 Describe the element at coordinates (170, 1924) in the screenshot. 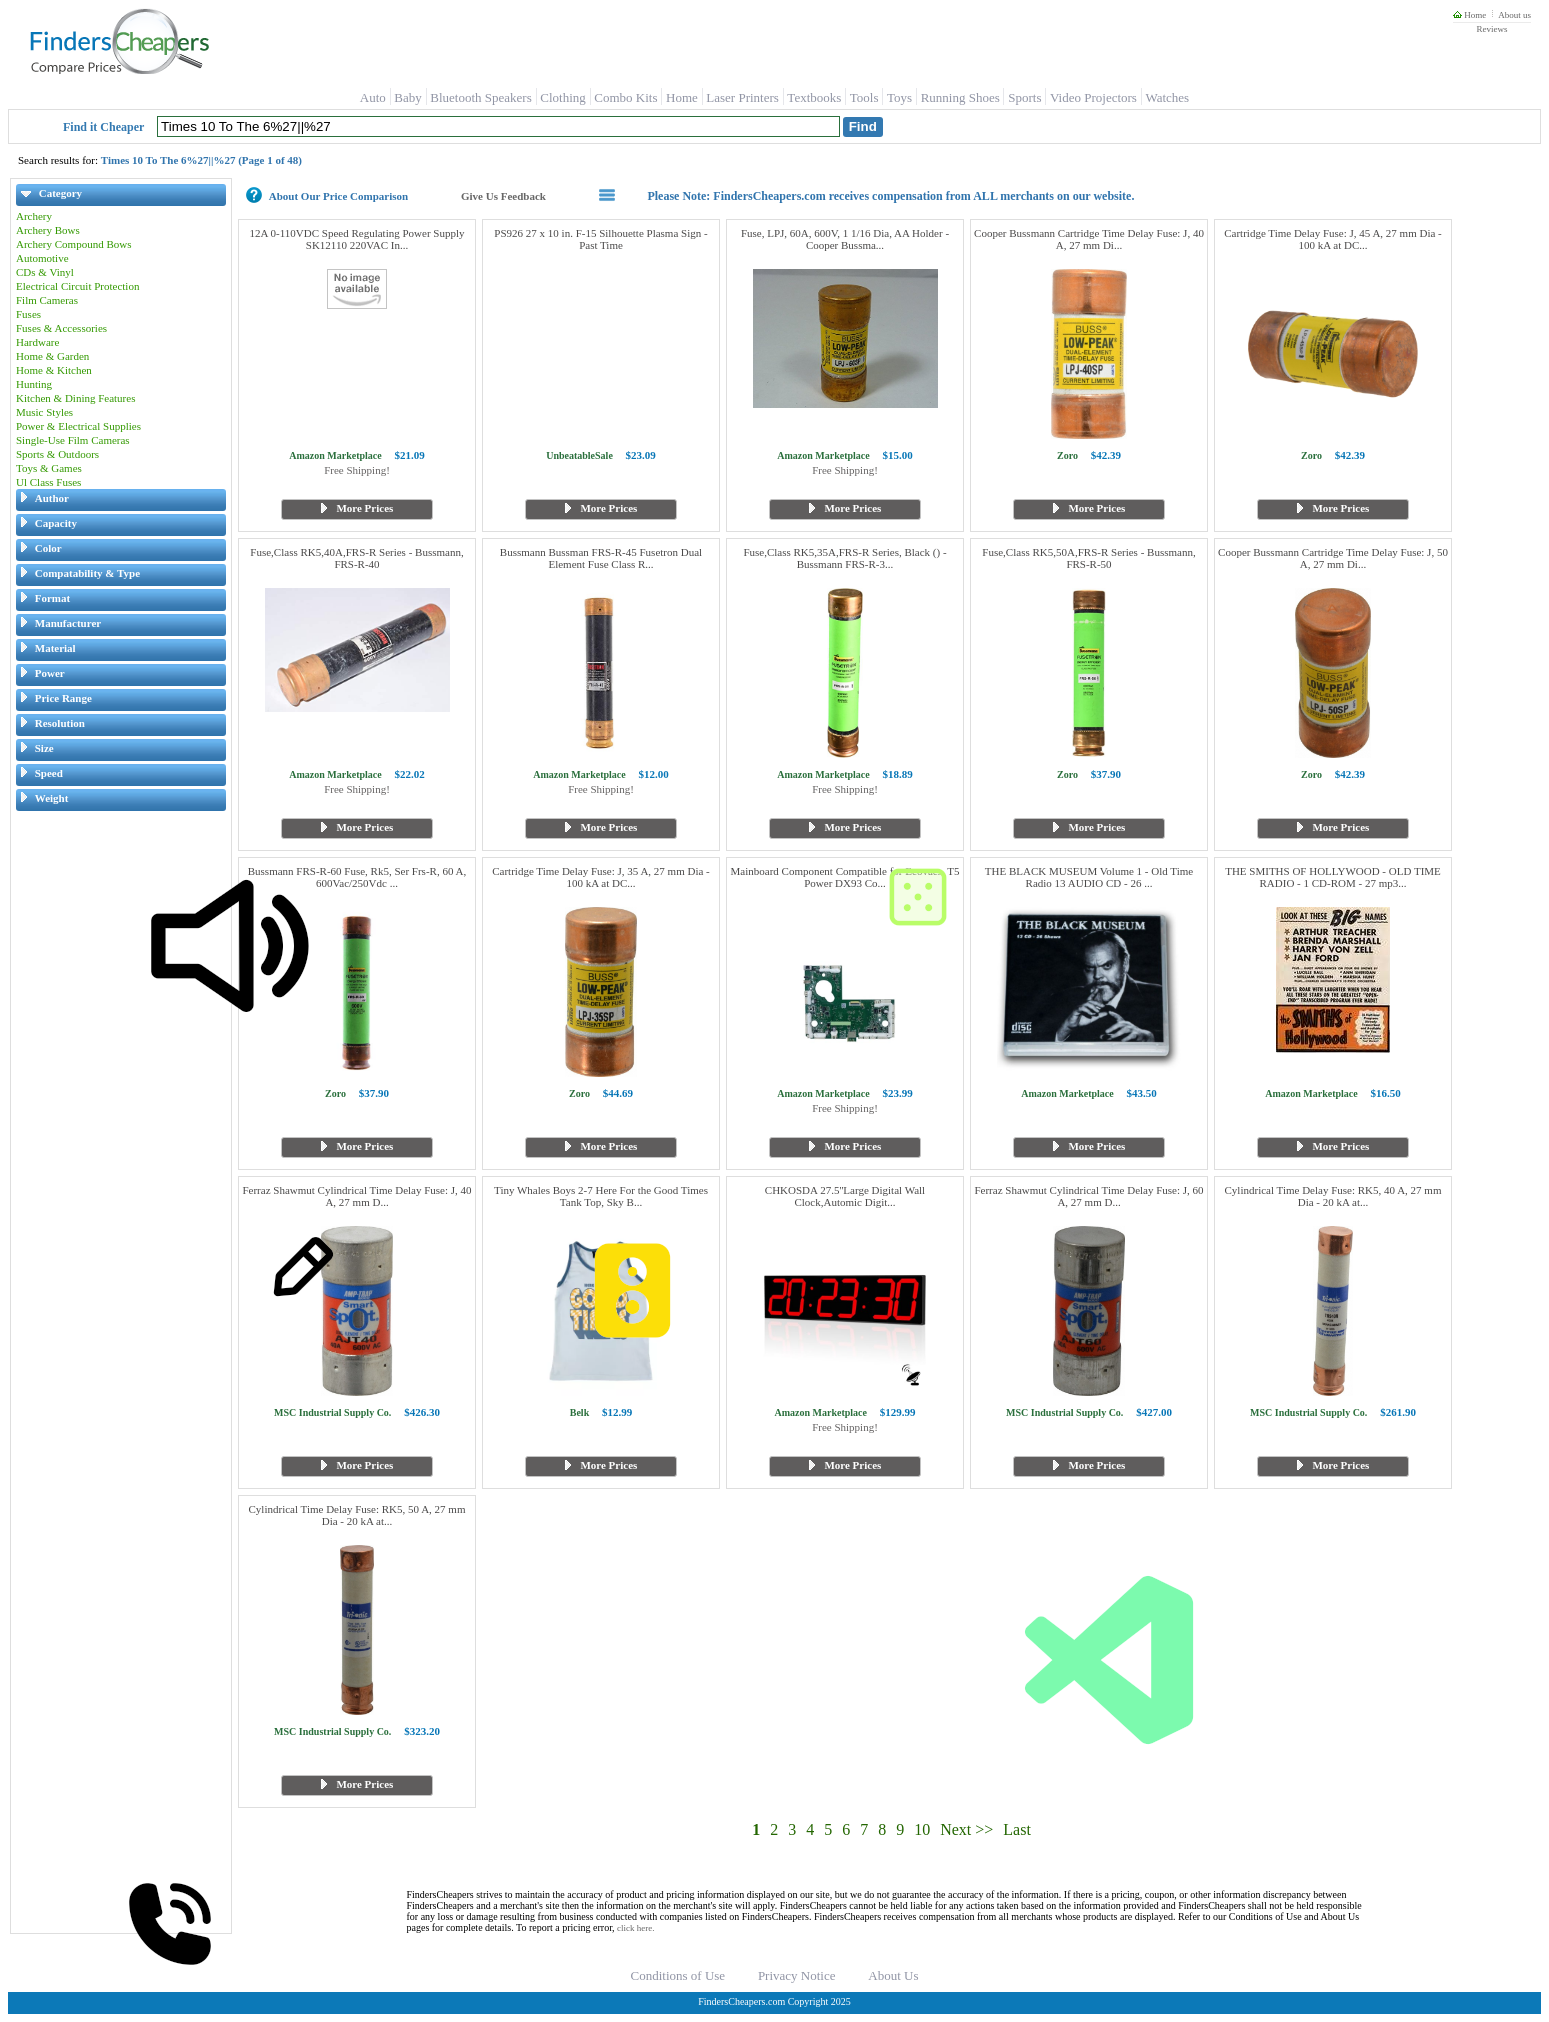

I see `make a phone call` at that location.